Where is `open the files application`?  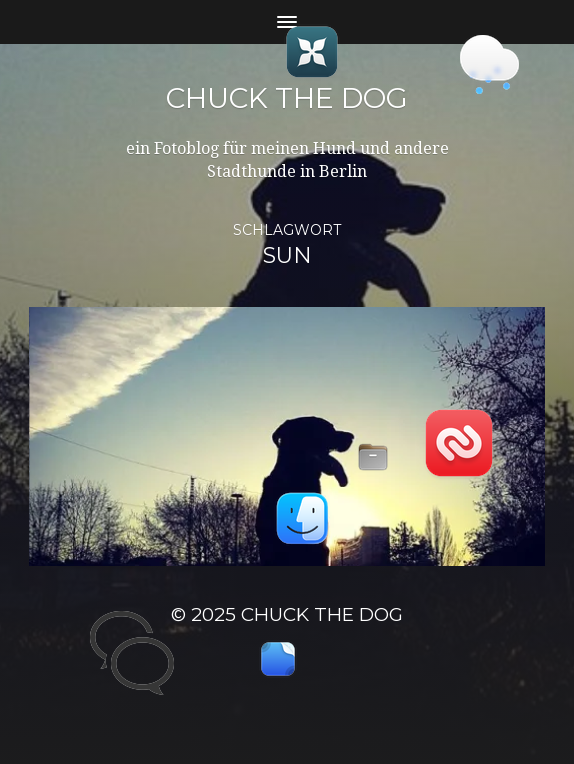
open the files application is located at coordinates (373, 457).